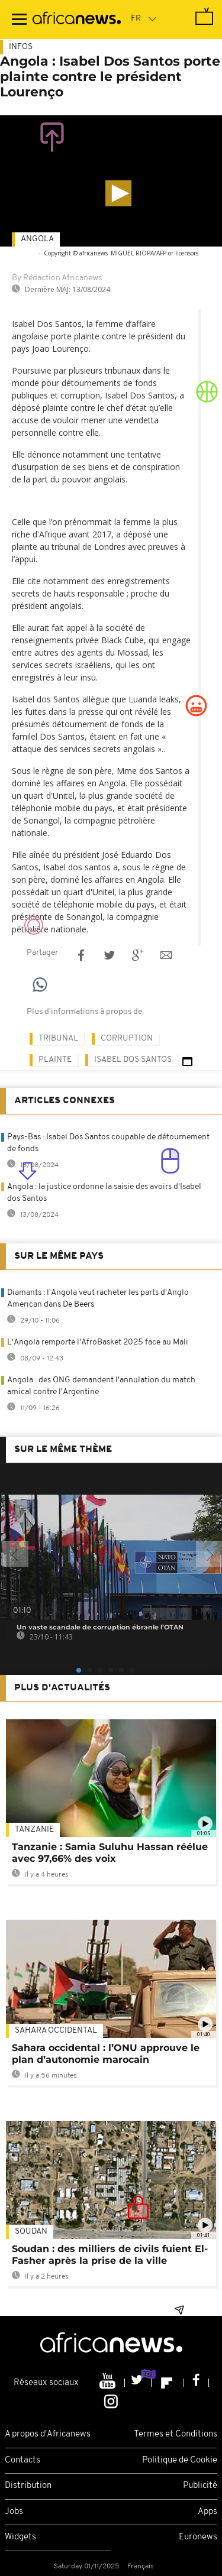  What do you see at coordinates (170, 1161) in the screenshot?
I see `perform a right-click action` at bounding box center [170, 1161].